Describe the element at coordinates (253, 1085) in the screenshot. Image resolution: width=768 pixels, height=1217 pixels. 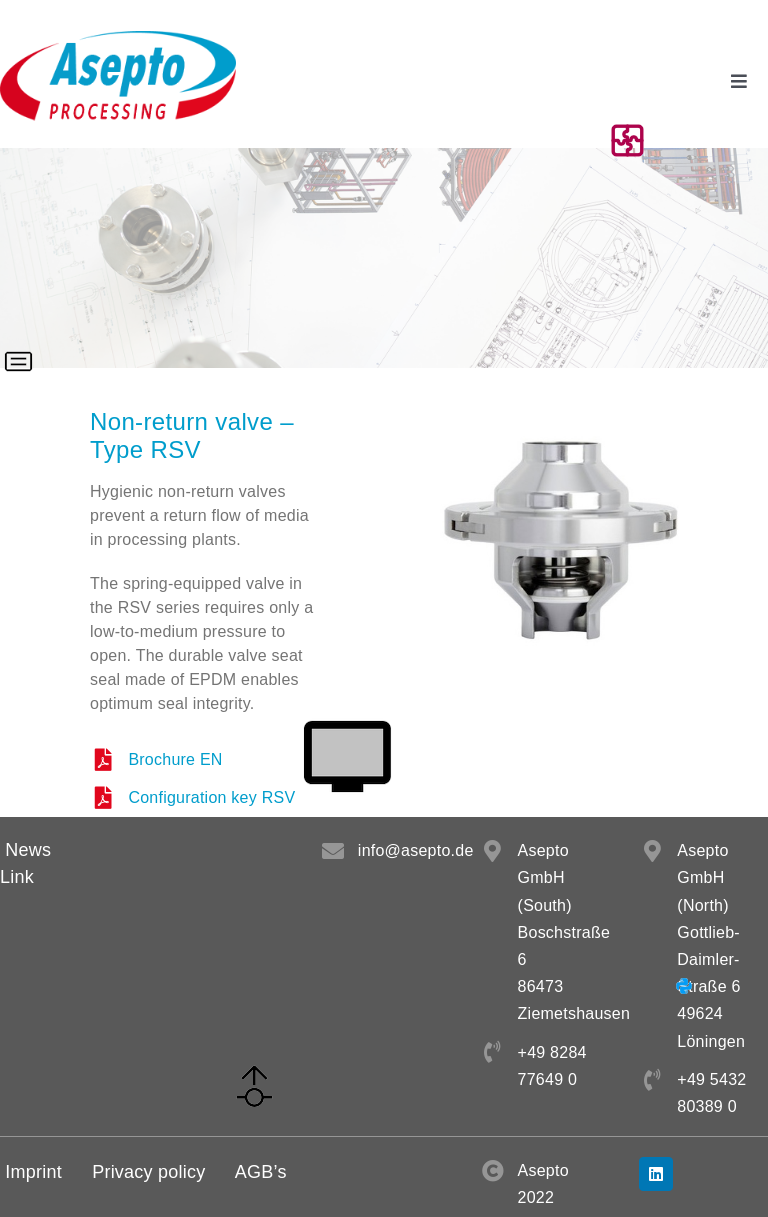
I see `push changes to a repository` at that location.